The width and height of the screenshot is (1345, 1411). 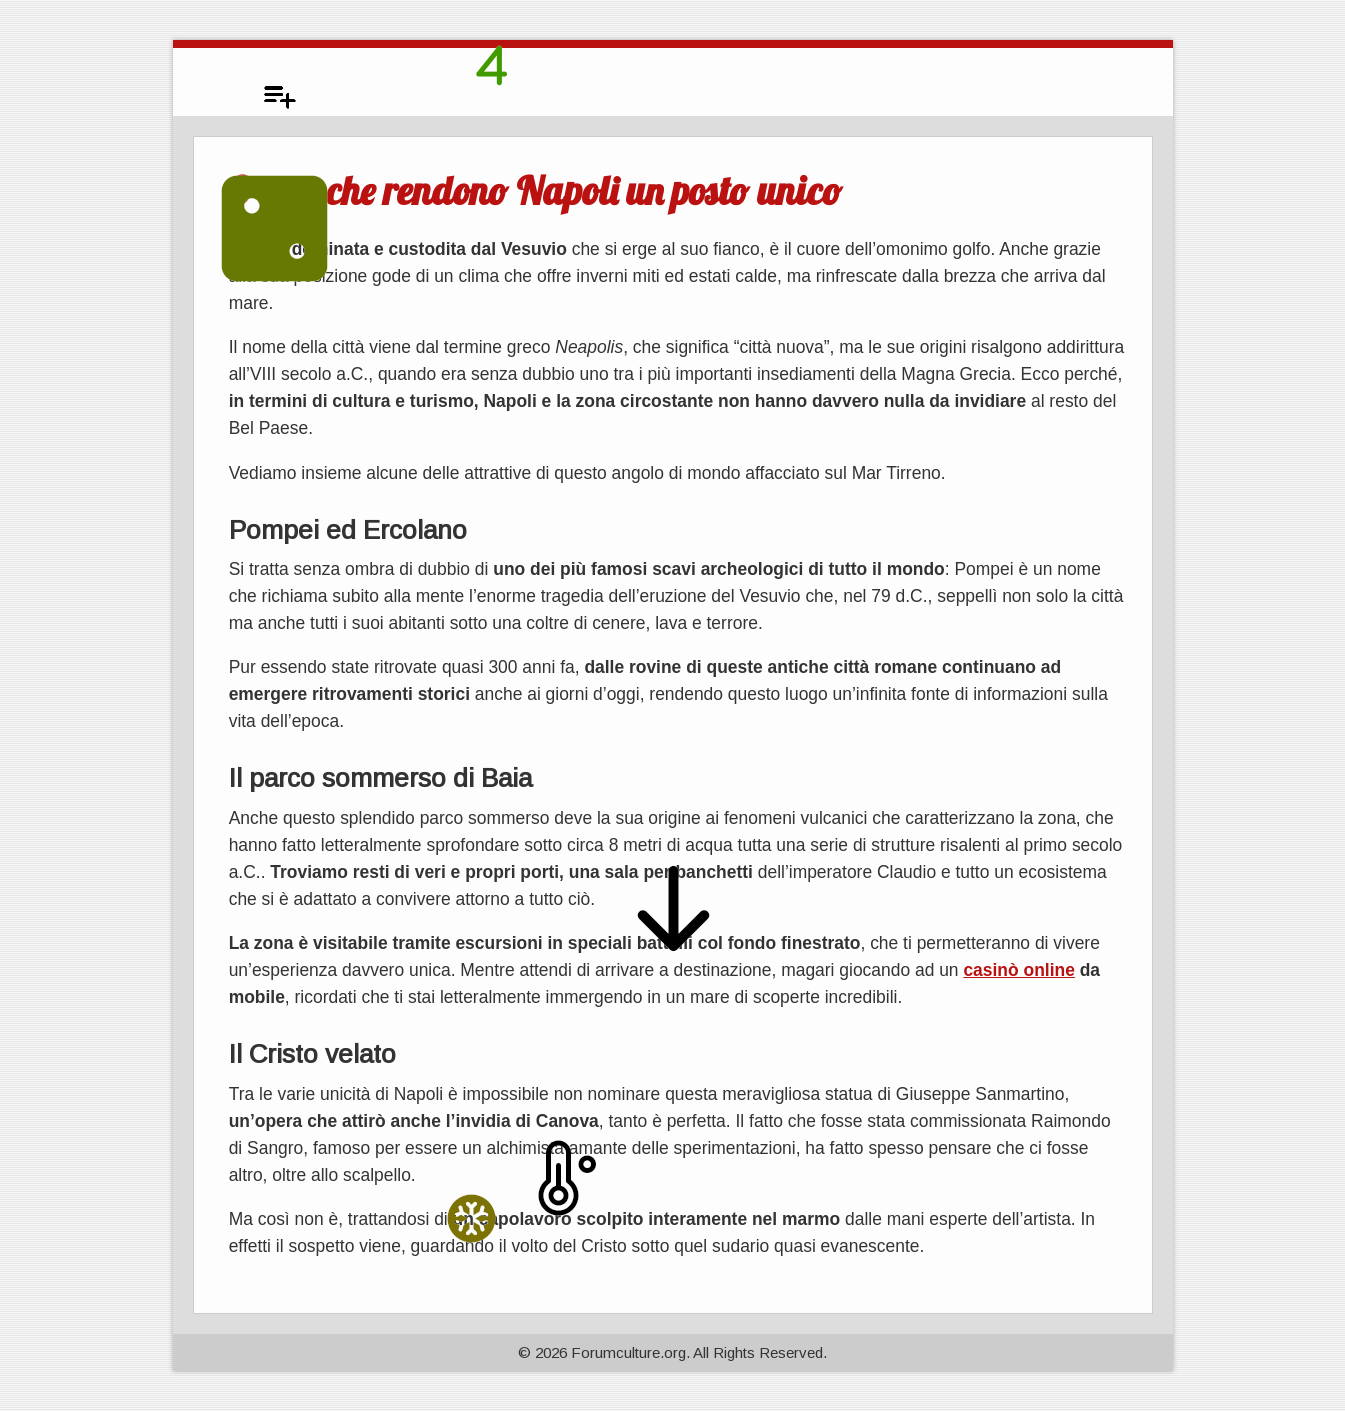 What do you see at coordinates (471, 1218) in the screenshot?
I see `toggle cooling or air conditioning mode` at bounding box center [471, 1218].